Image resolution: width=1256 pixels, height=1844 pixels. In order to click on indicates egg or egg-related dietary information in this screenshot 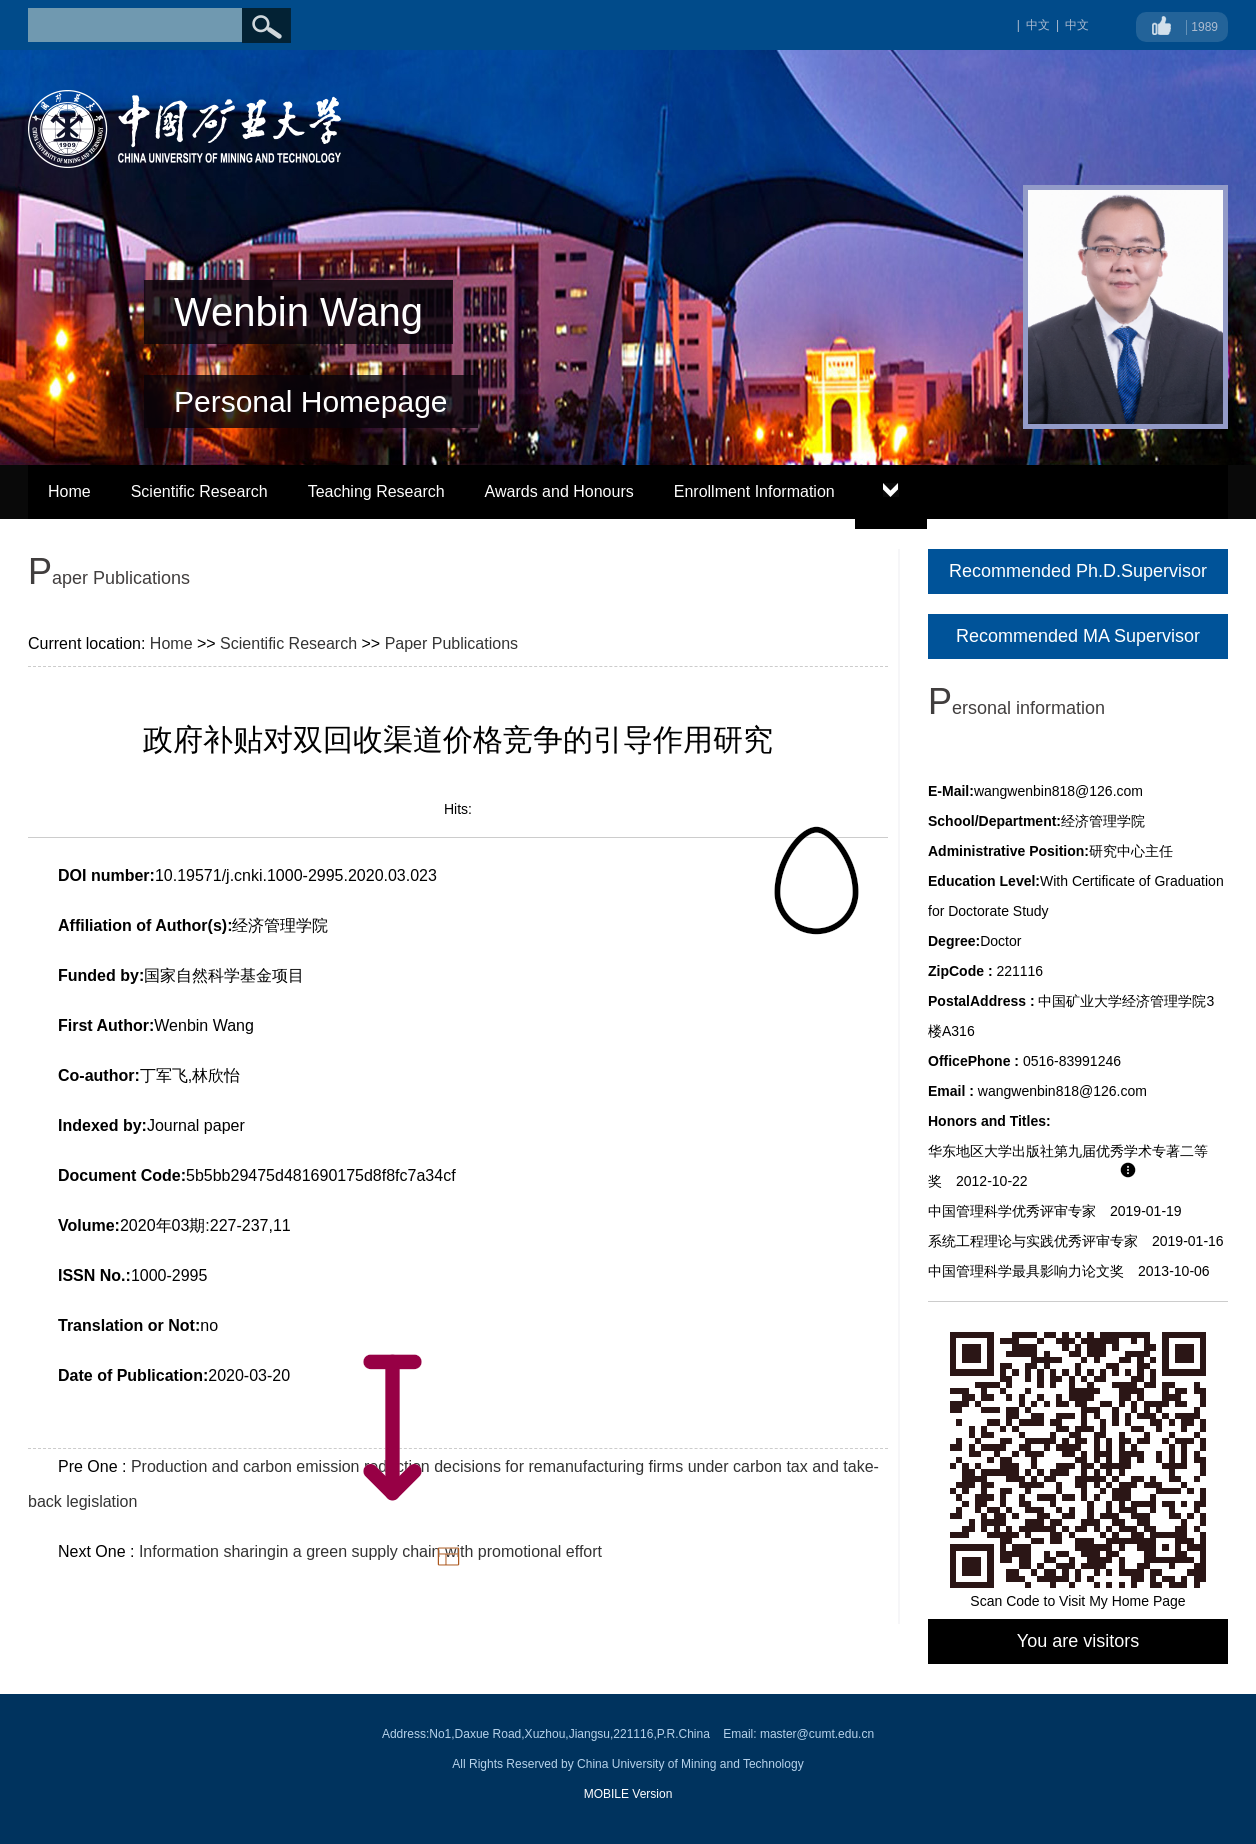, I will do `click(816, 880)`.